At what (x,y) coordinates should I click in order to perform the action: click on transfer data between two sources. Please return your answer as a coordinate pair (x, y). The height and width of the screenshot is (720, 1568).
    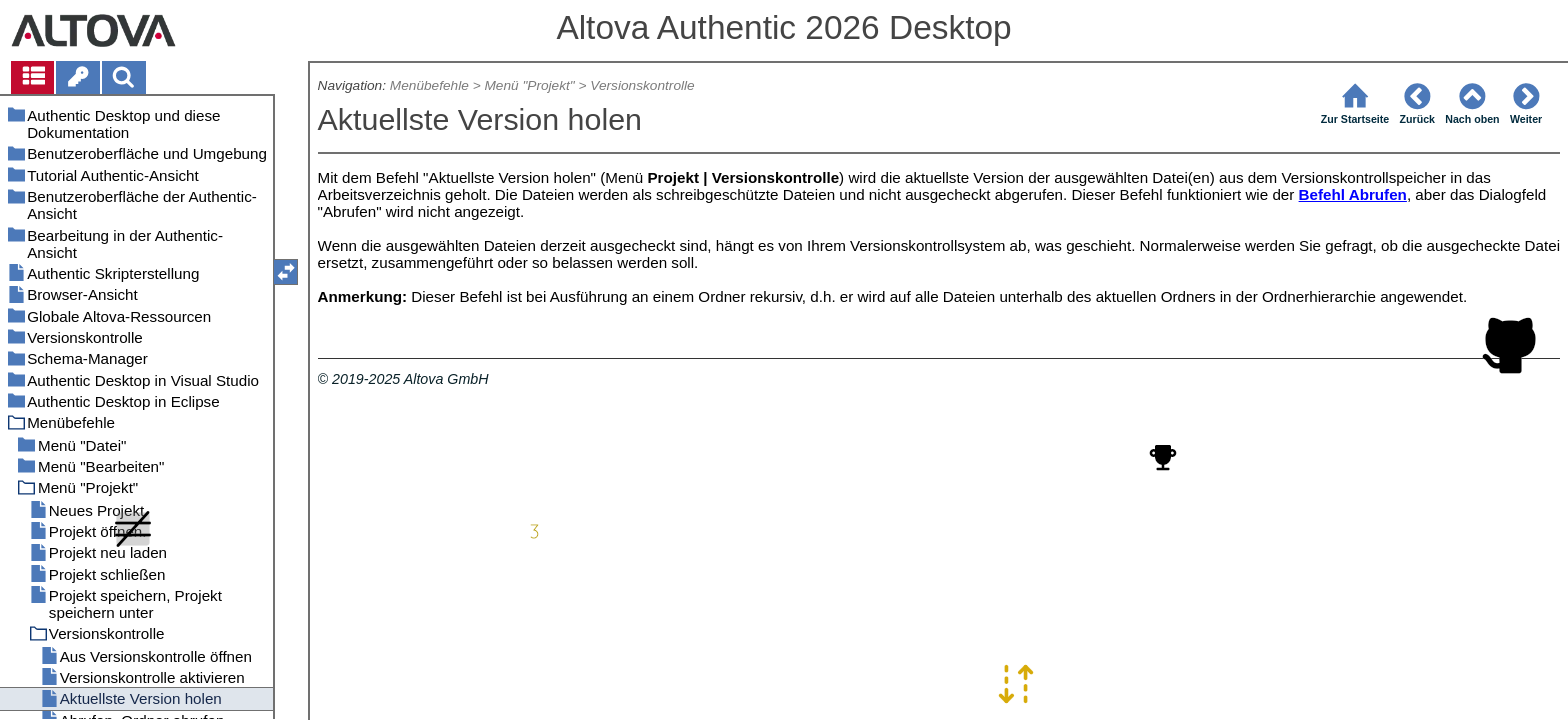
    Looking at the image, I should click on (1016, 684).